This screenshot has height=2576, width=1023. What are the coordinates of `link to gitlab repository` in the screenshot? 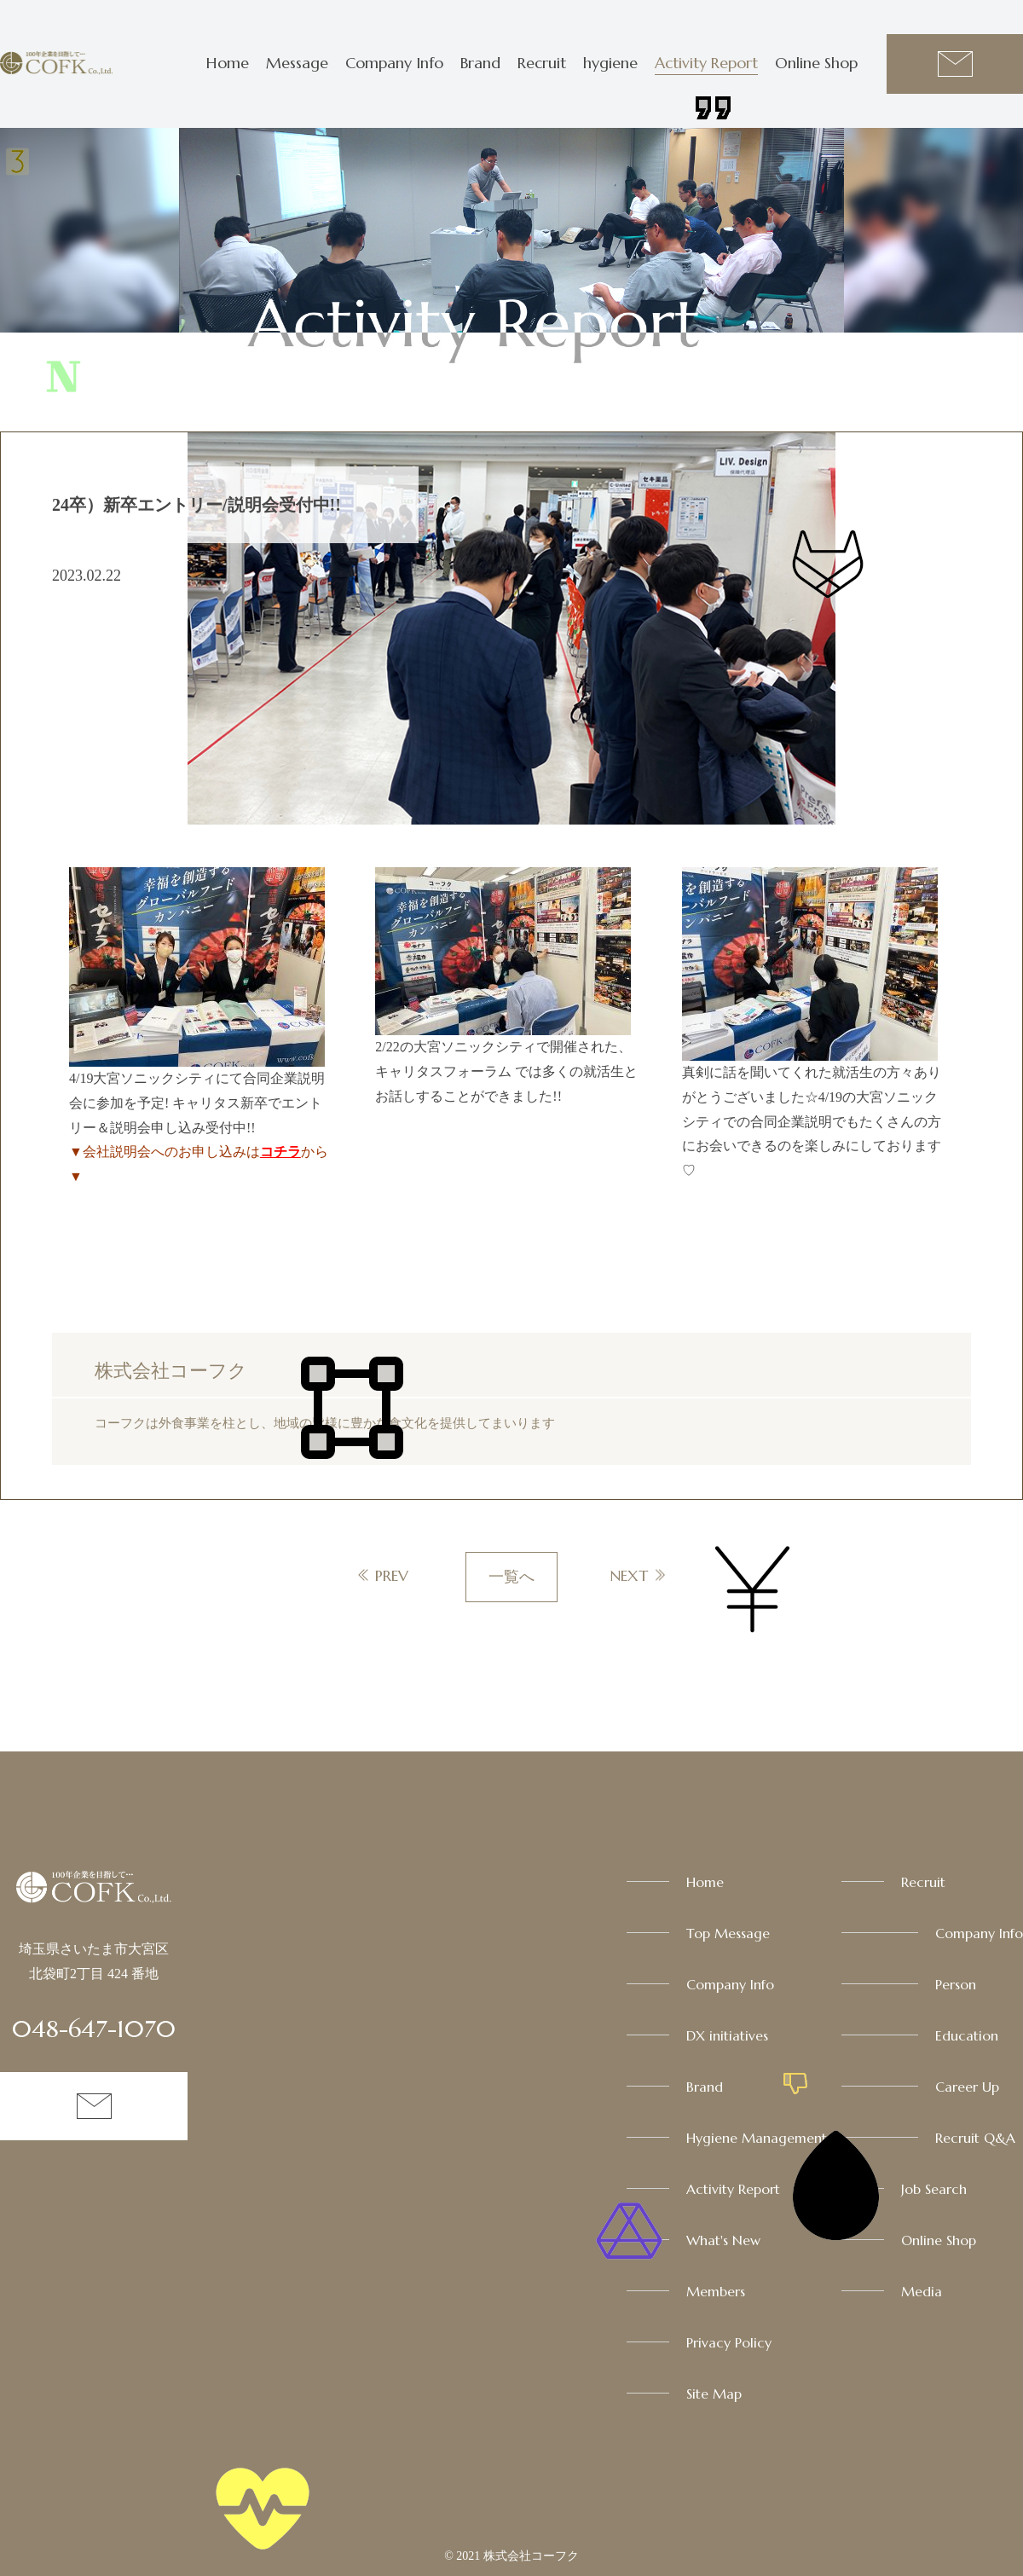 It's located at (828, 563).